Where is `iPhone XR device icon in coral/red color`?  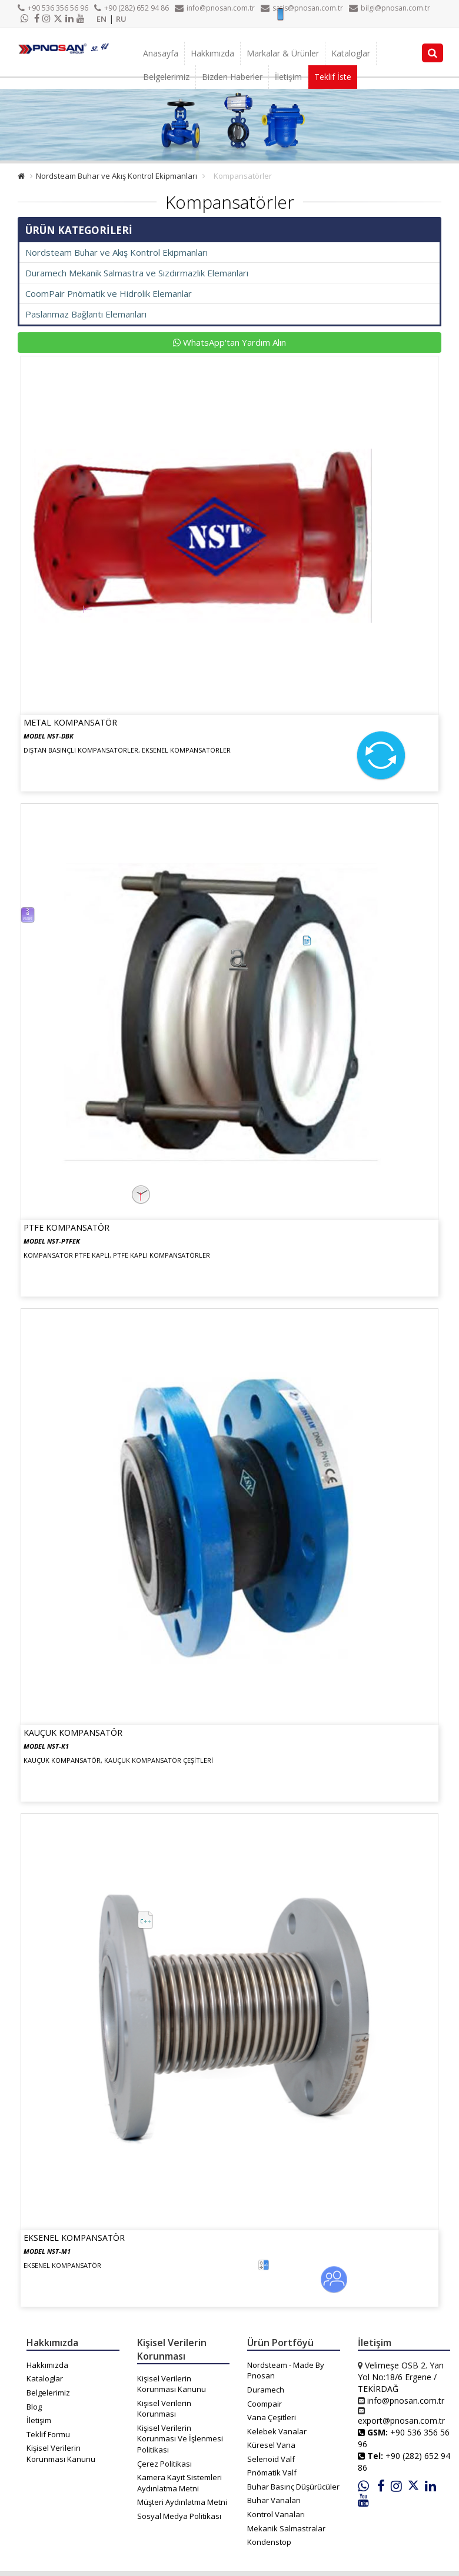 iPhone XR device icon in coral/red color is located at coordinates (280, 14).